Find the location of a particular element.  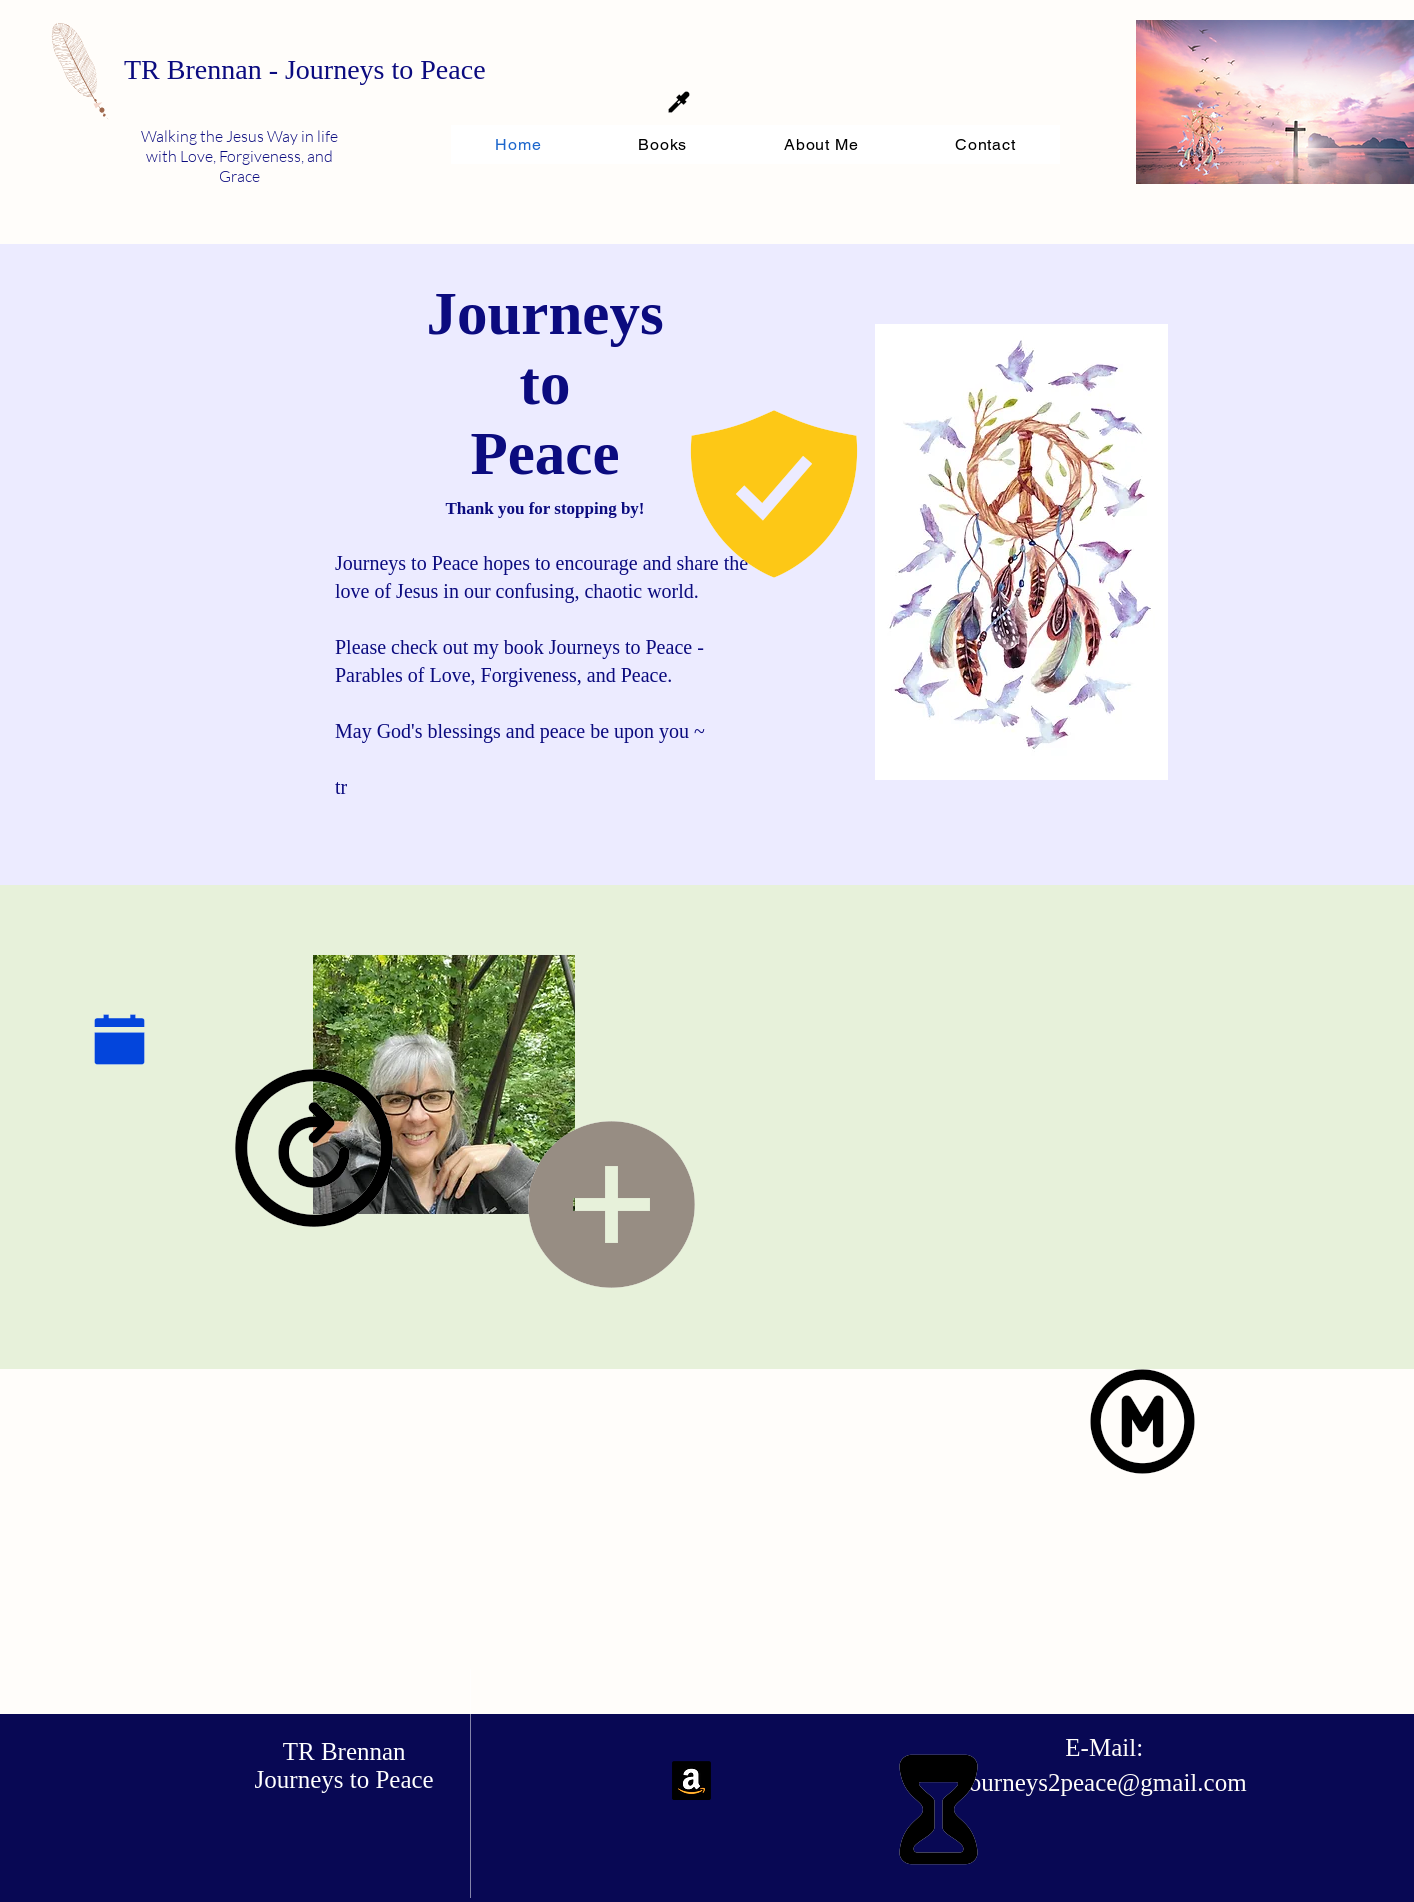

indicates loading or processing in progress is located at coordinates (938, 1809).